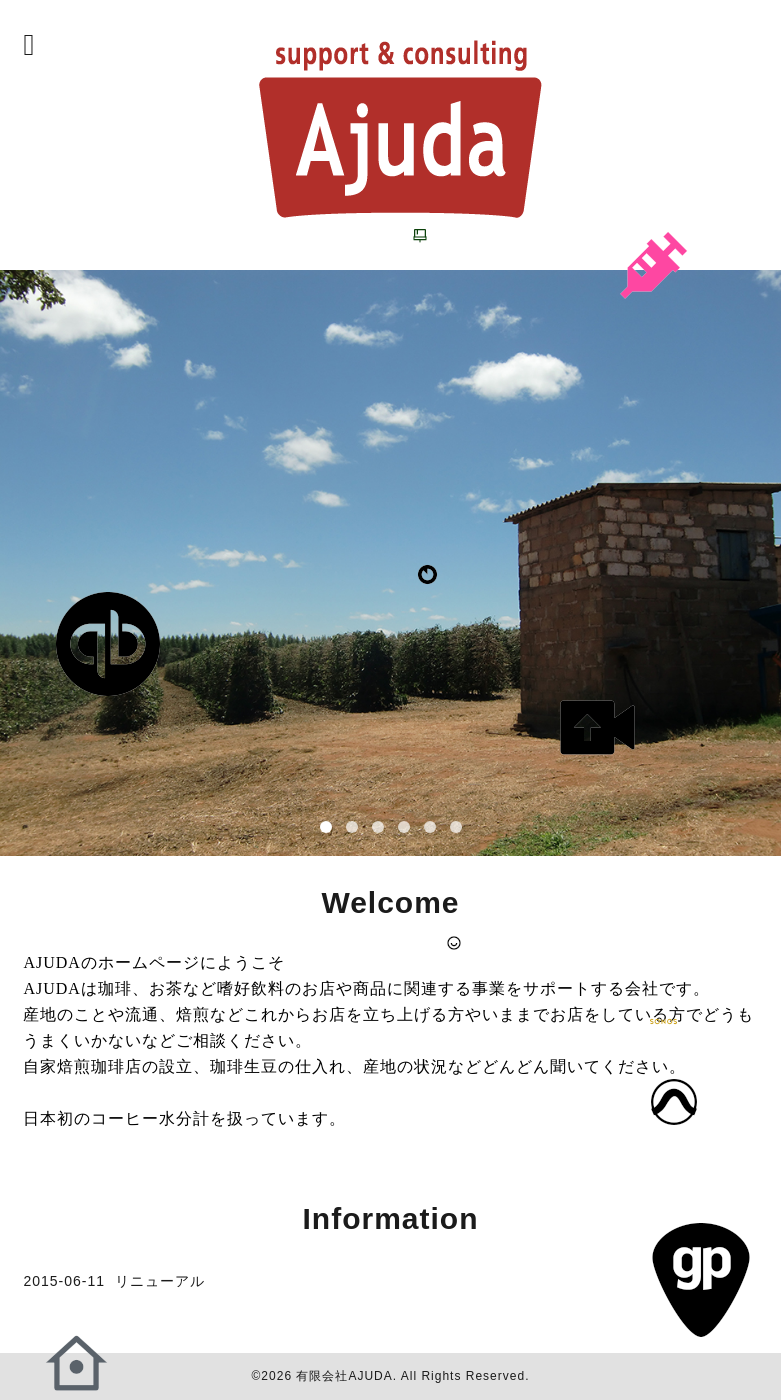 This screenshot has width=781, height=1400. I want to click on open guitar pro application, so click(701, 1280).